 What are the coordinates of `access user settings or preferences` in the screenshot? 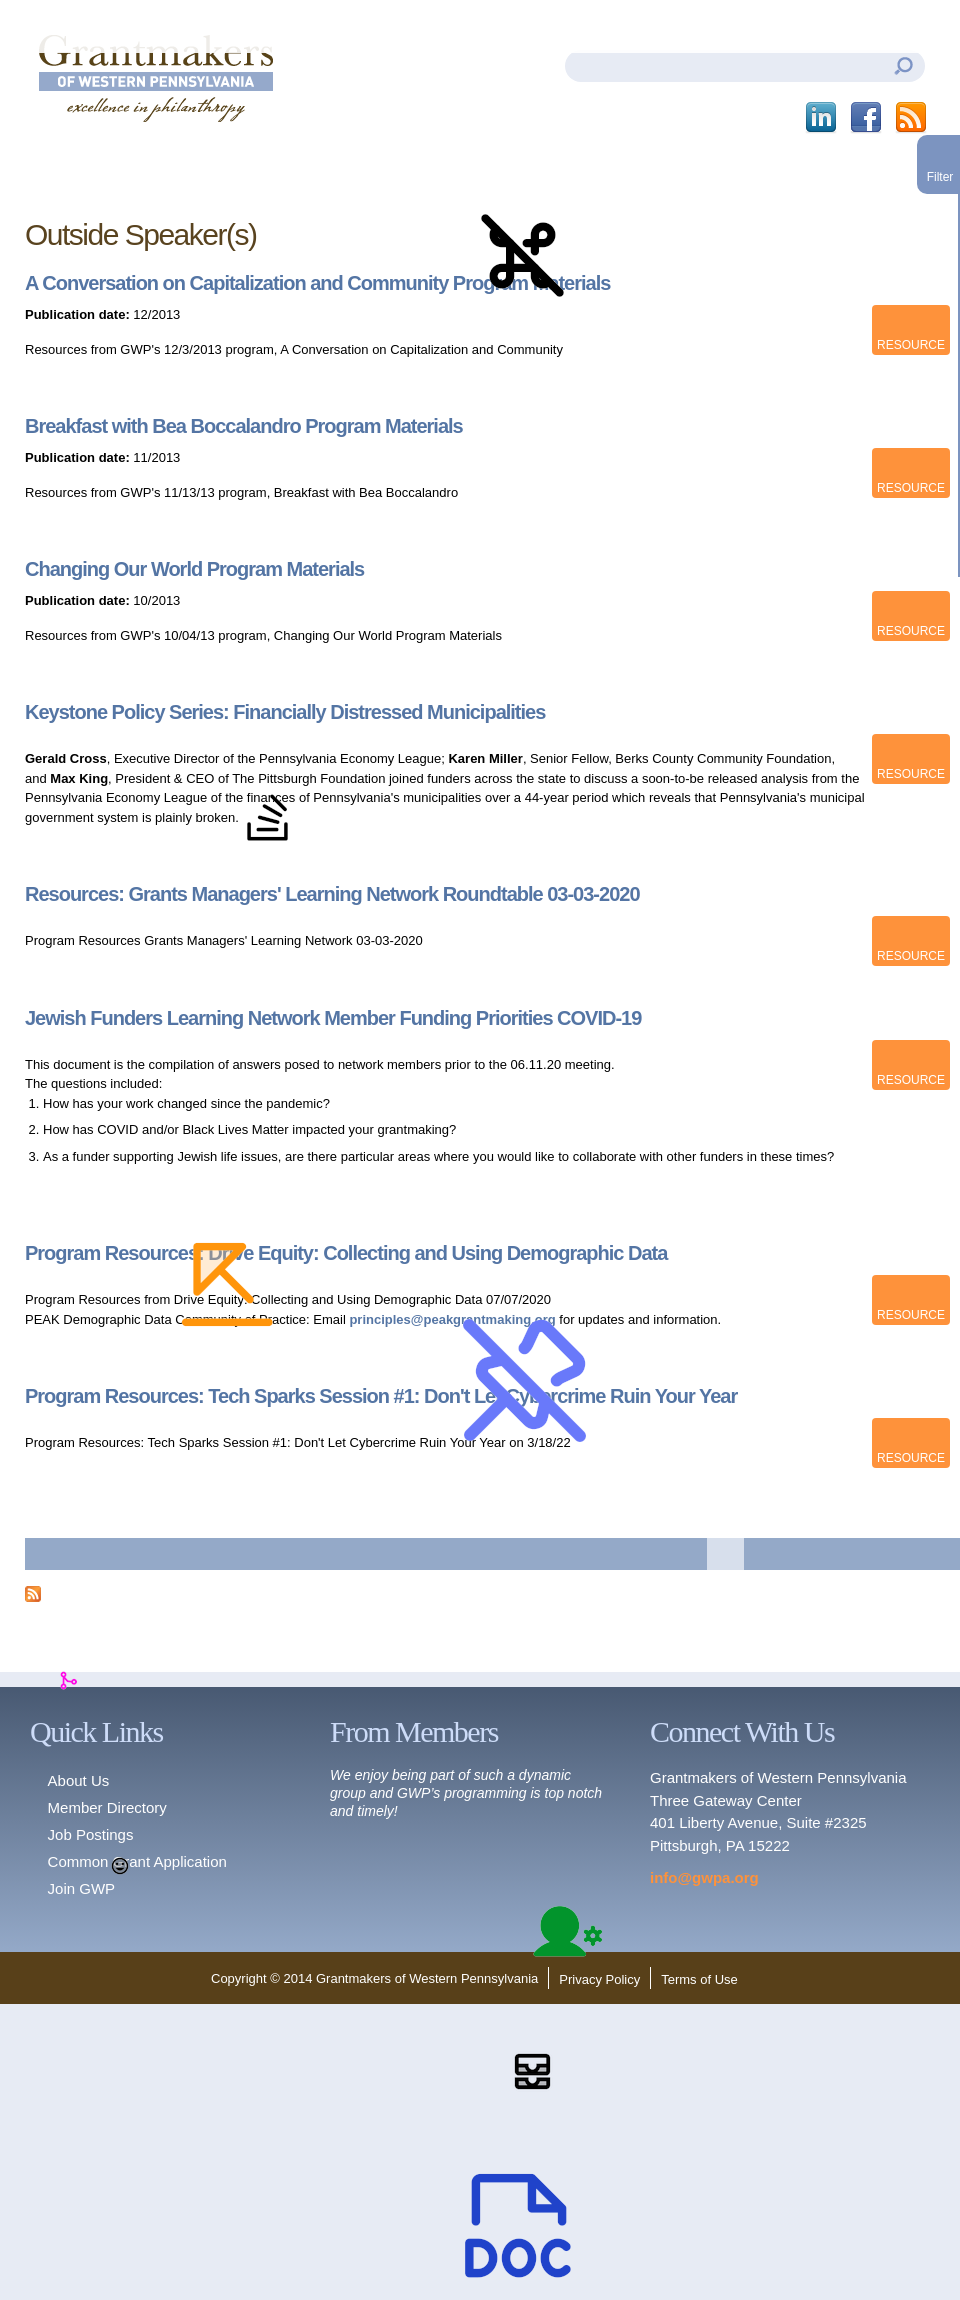 It's located at (565, 1933).